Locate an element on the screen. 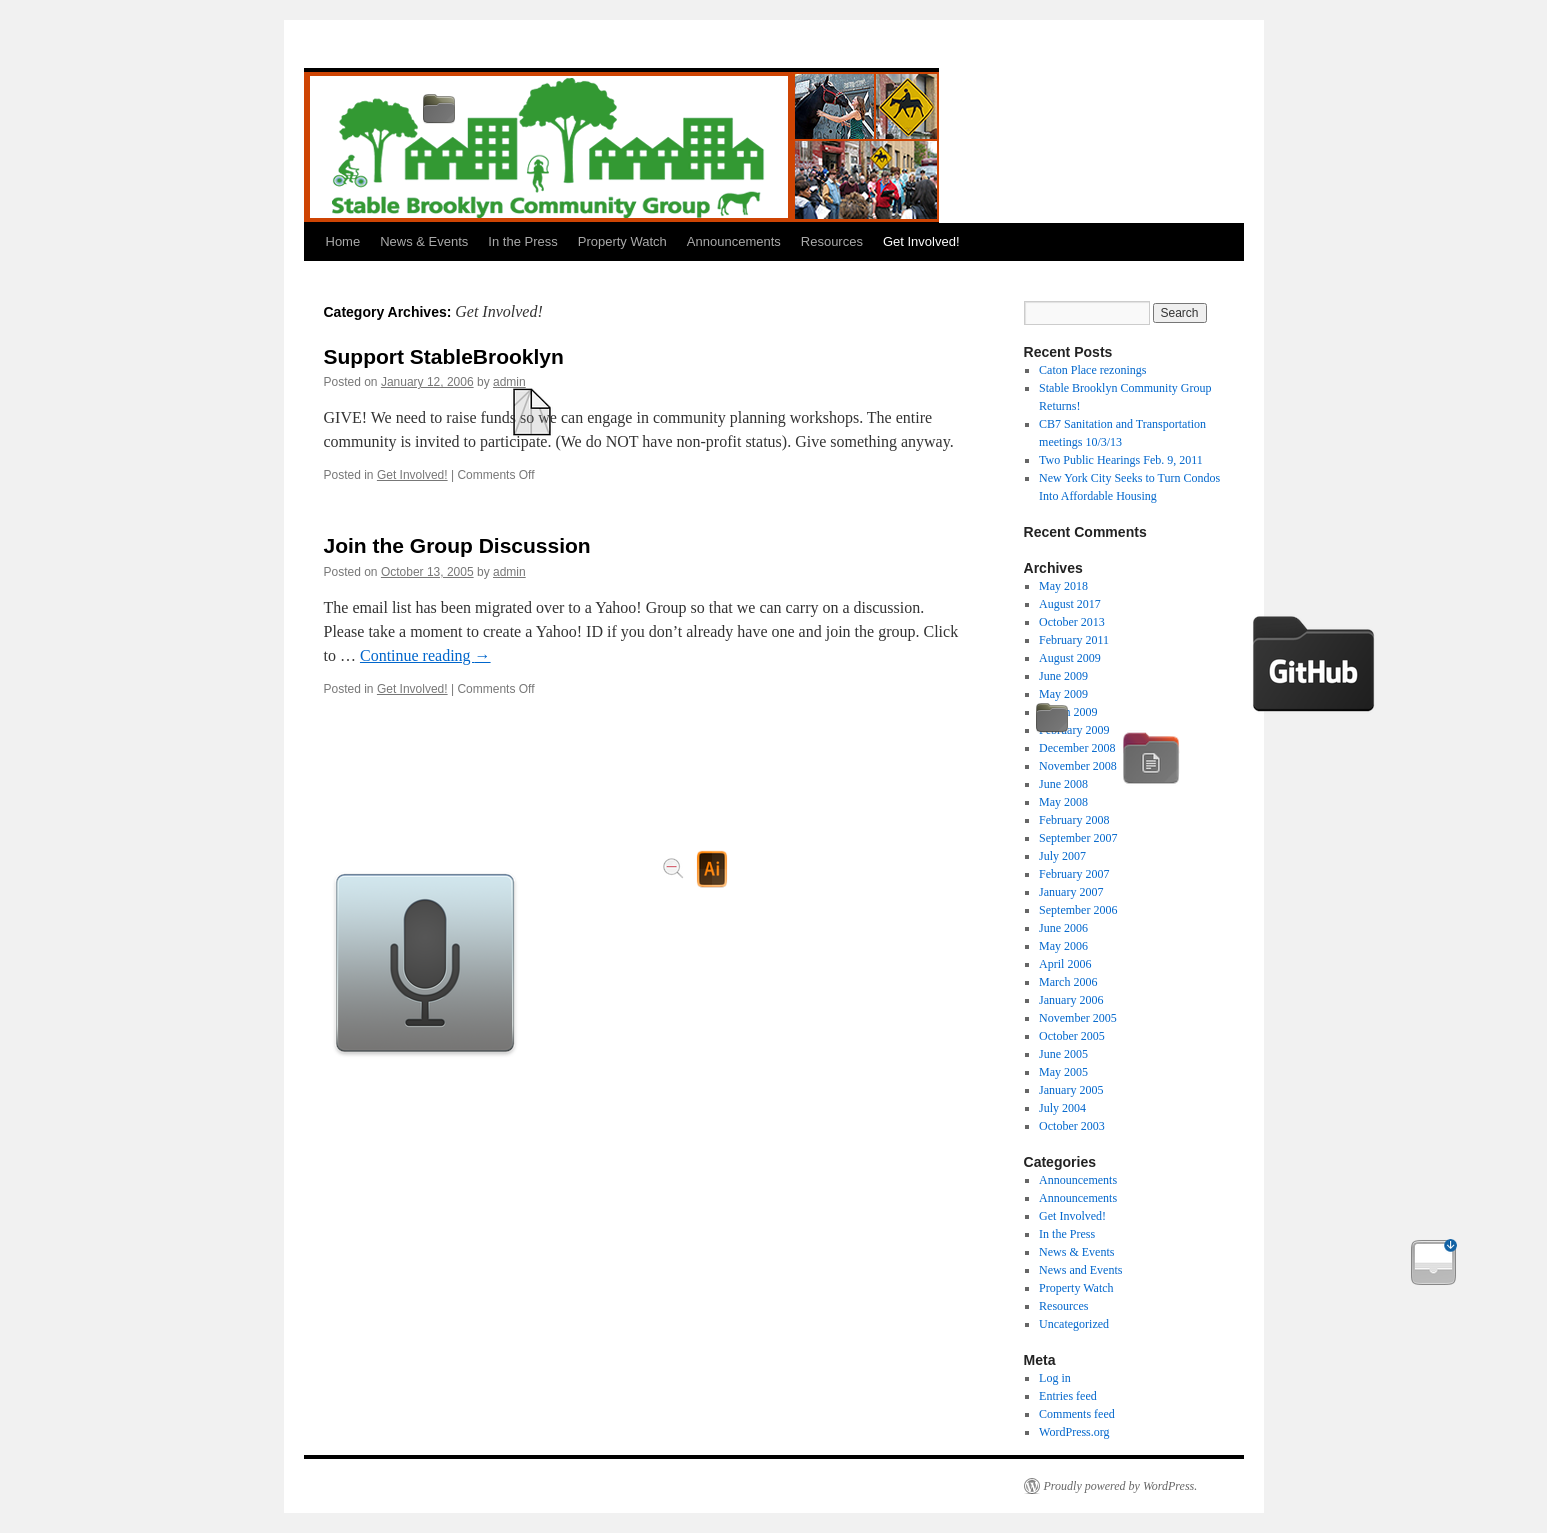 The image size is (1547, 1533). view email drafts folder is located at coordinates (532, 412).